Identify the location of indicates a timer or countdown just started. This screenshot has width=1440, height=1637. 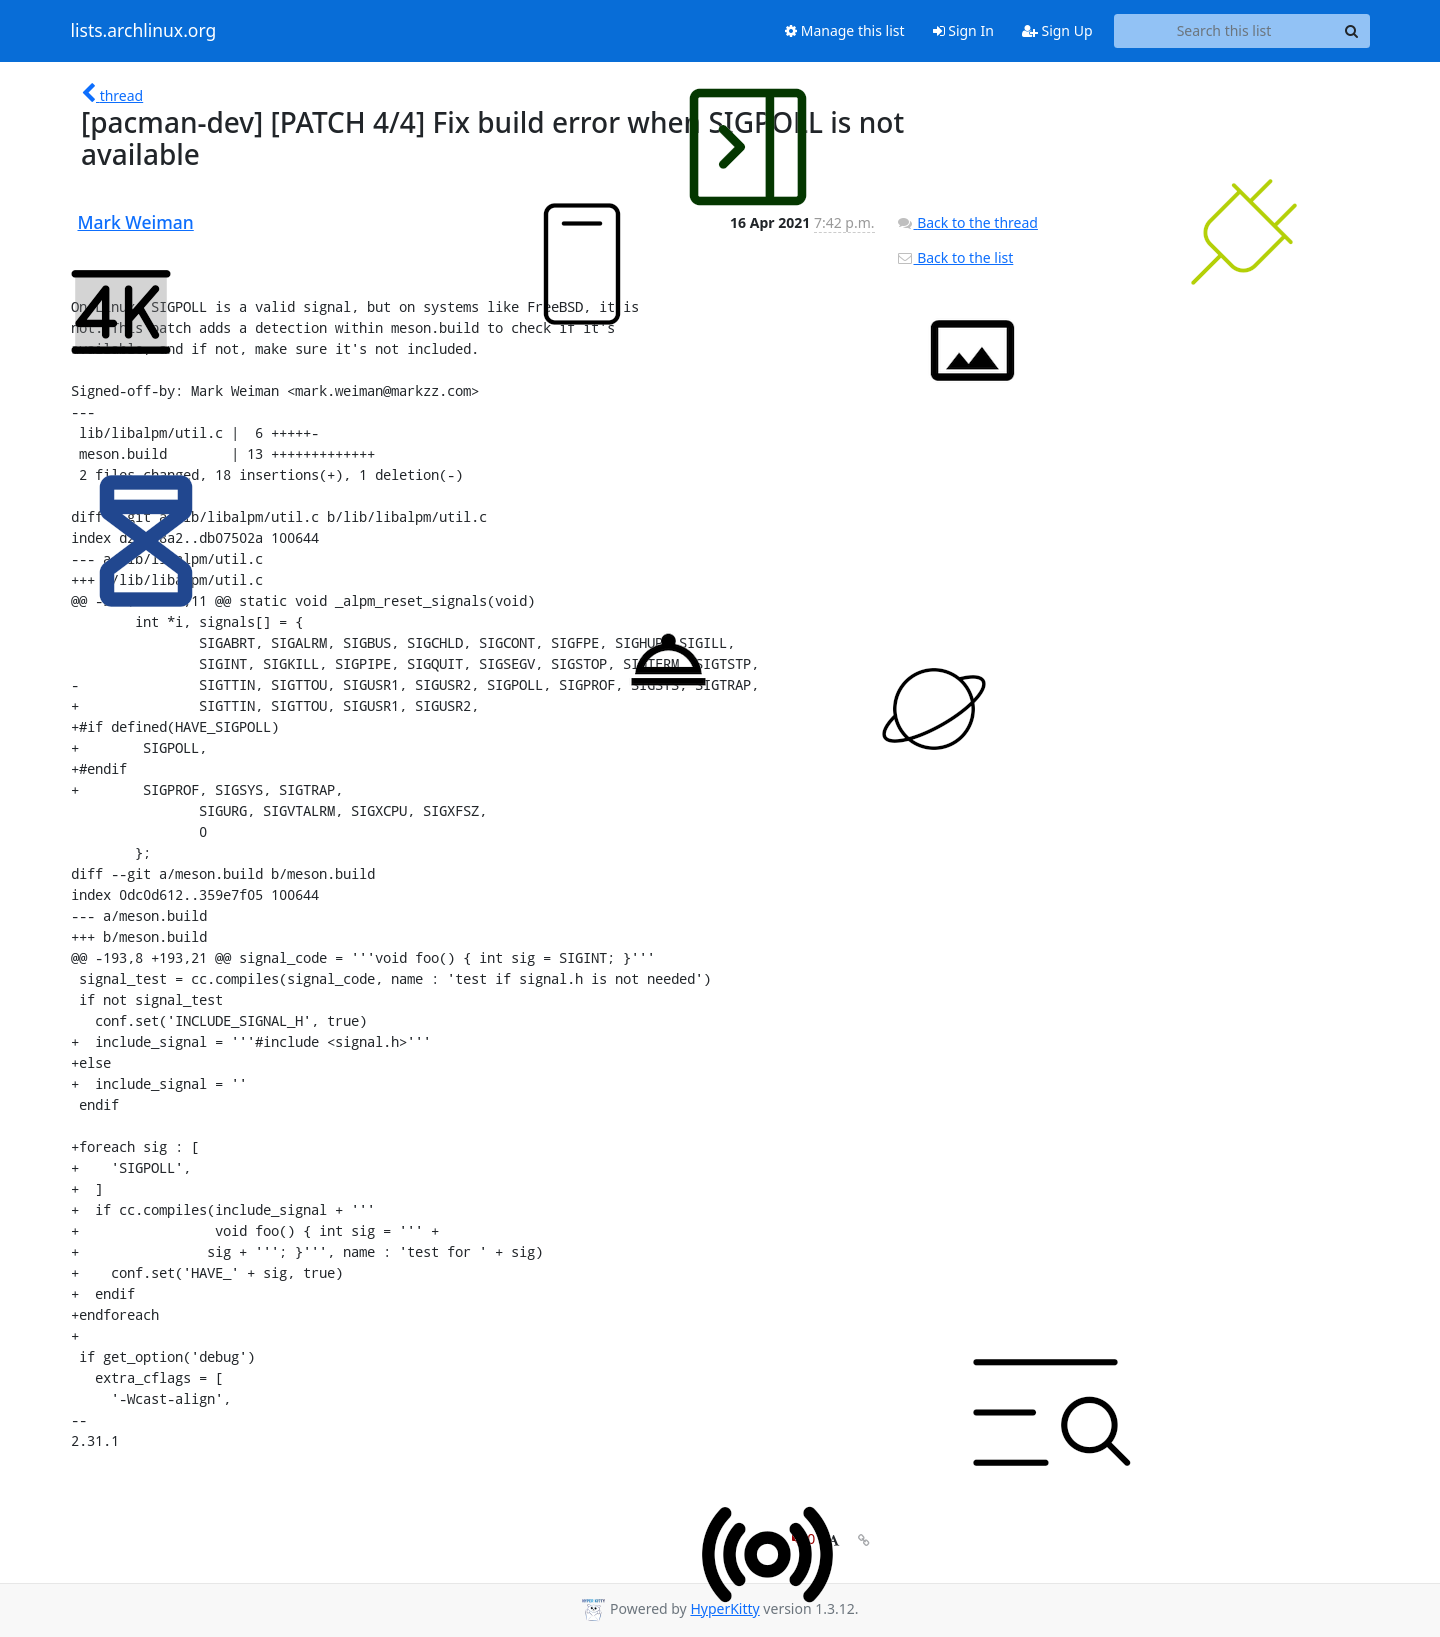
(146, 541).